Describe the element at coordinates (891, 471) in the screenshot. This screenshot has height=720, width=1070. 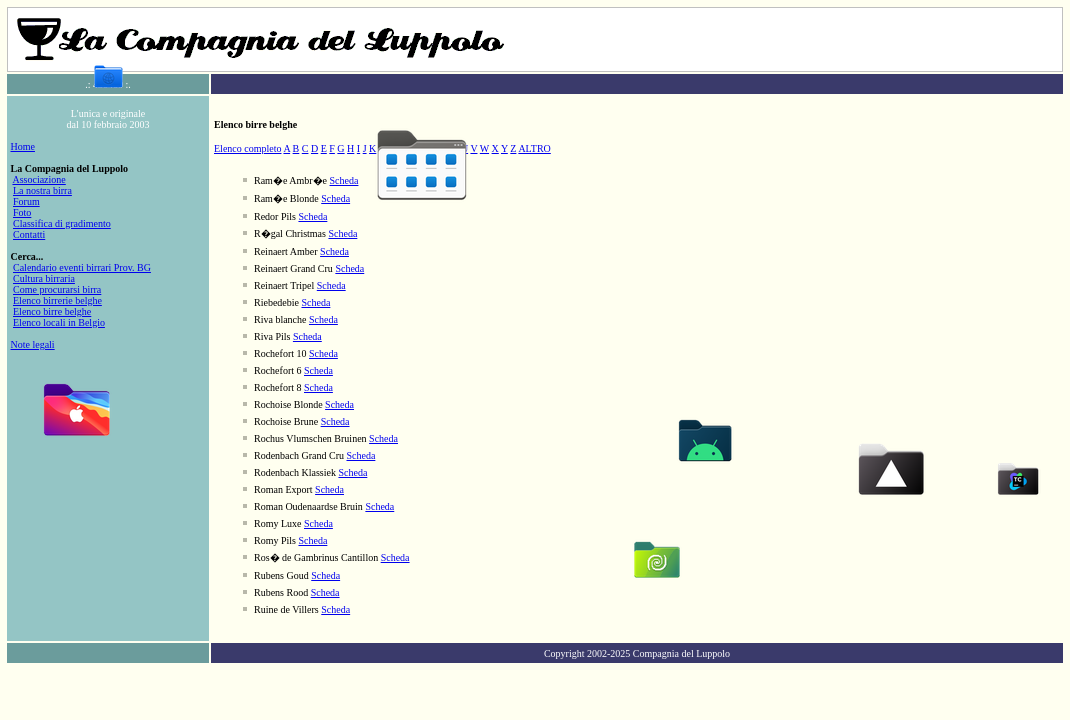
I see `open vercel project files` at that location.